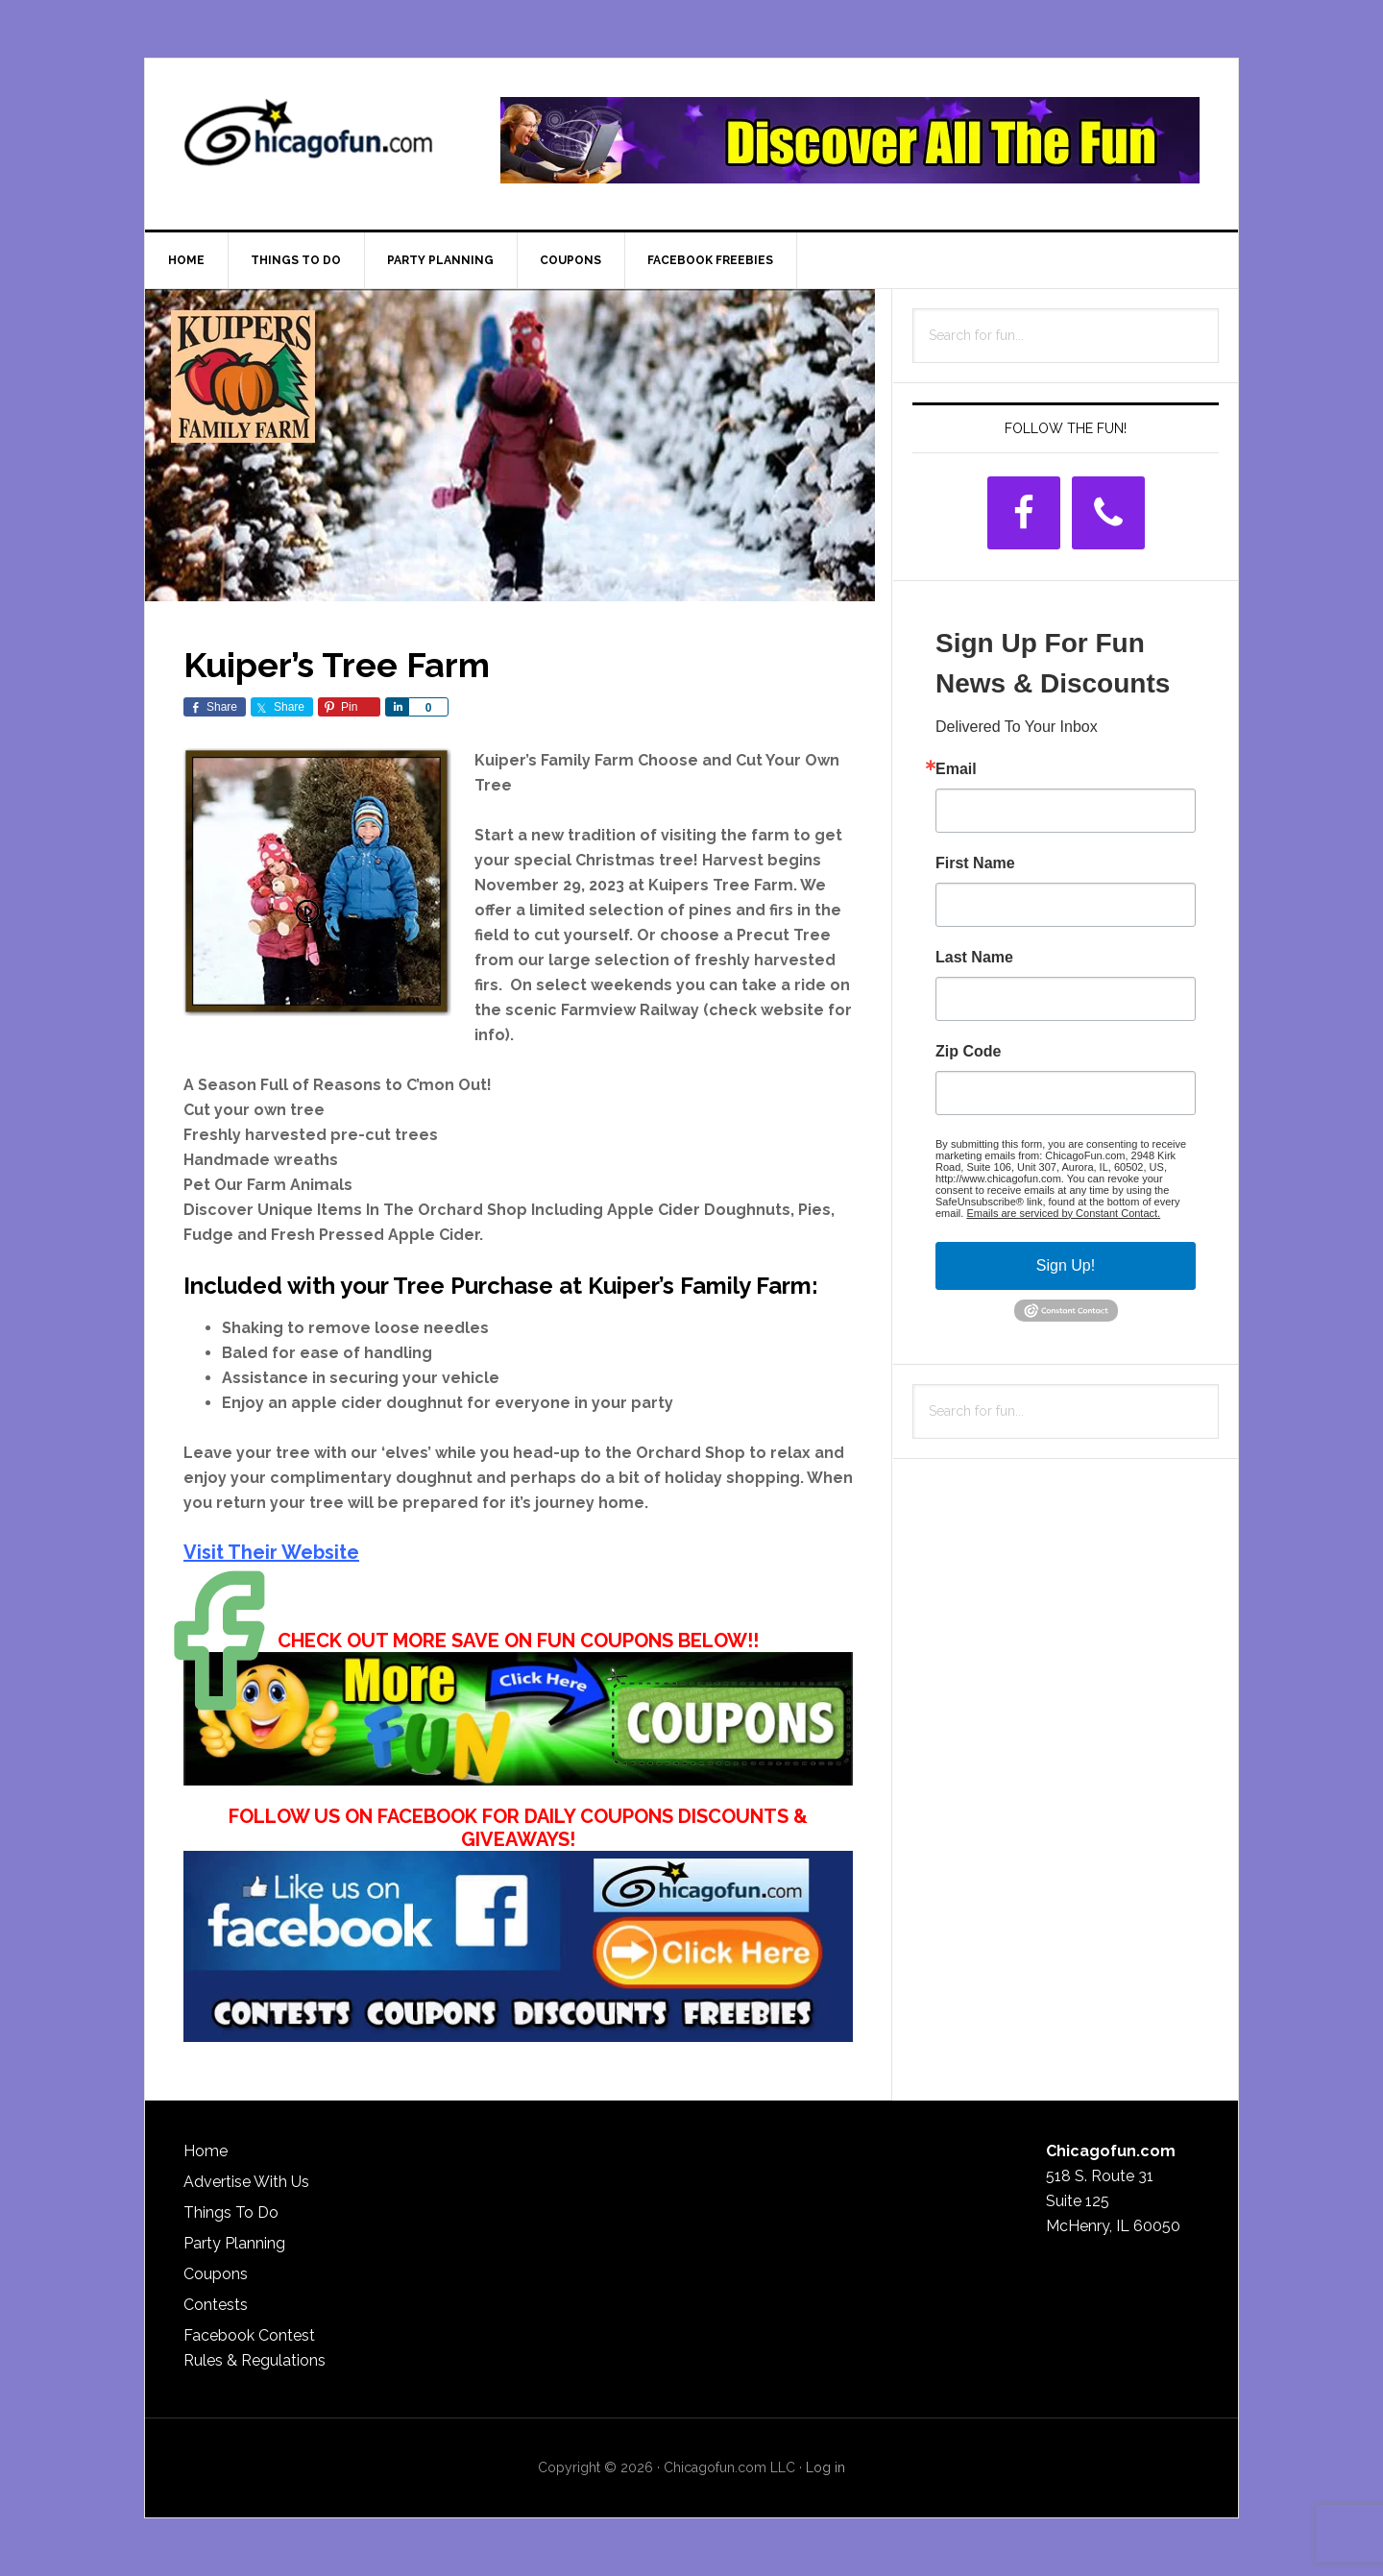 The width and height of the screenshot is (1383, 2576). What do you see at coordinates (223, 1640) in the screenshot?
I see `open Facebook app` at bounding box center [223, 1640].